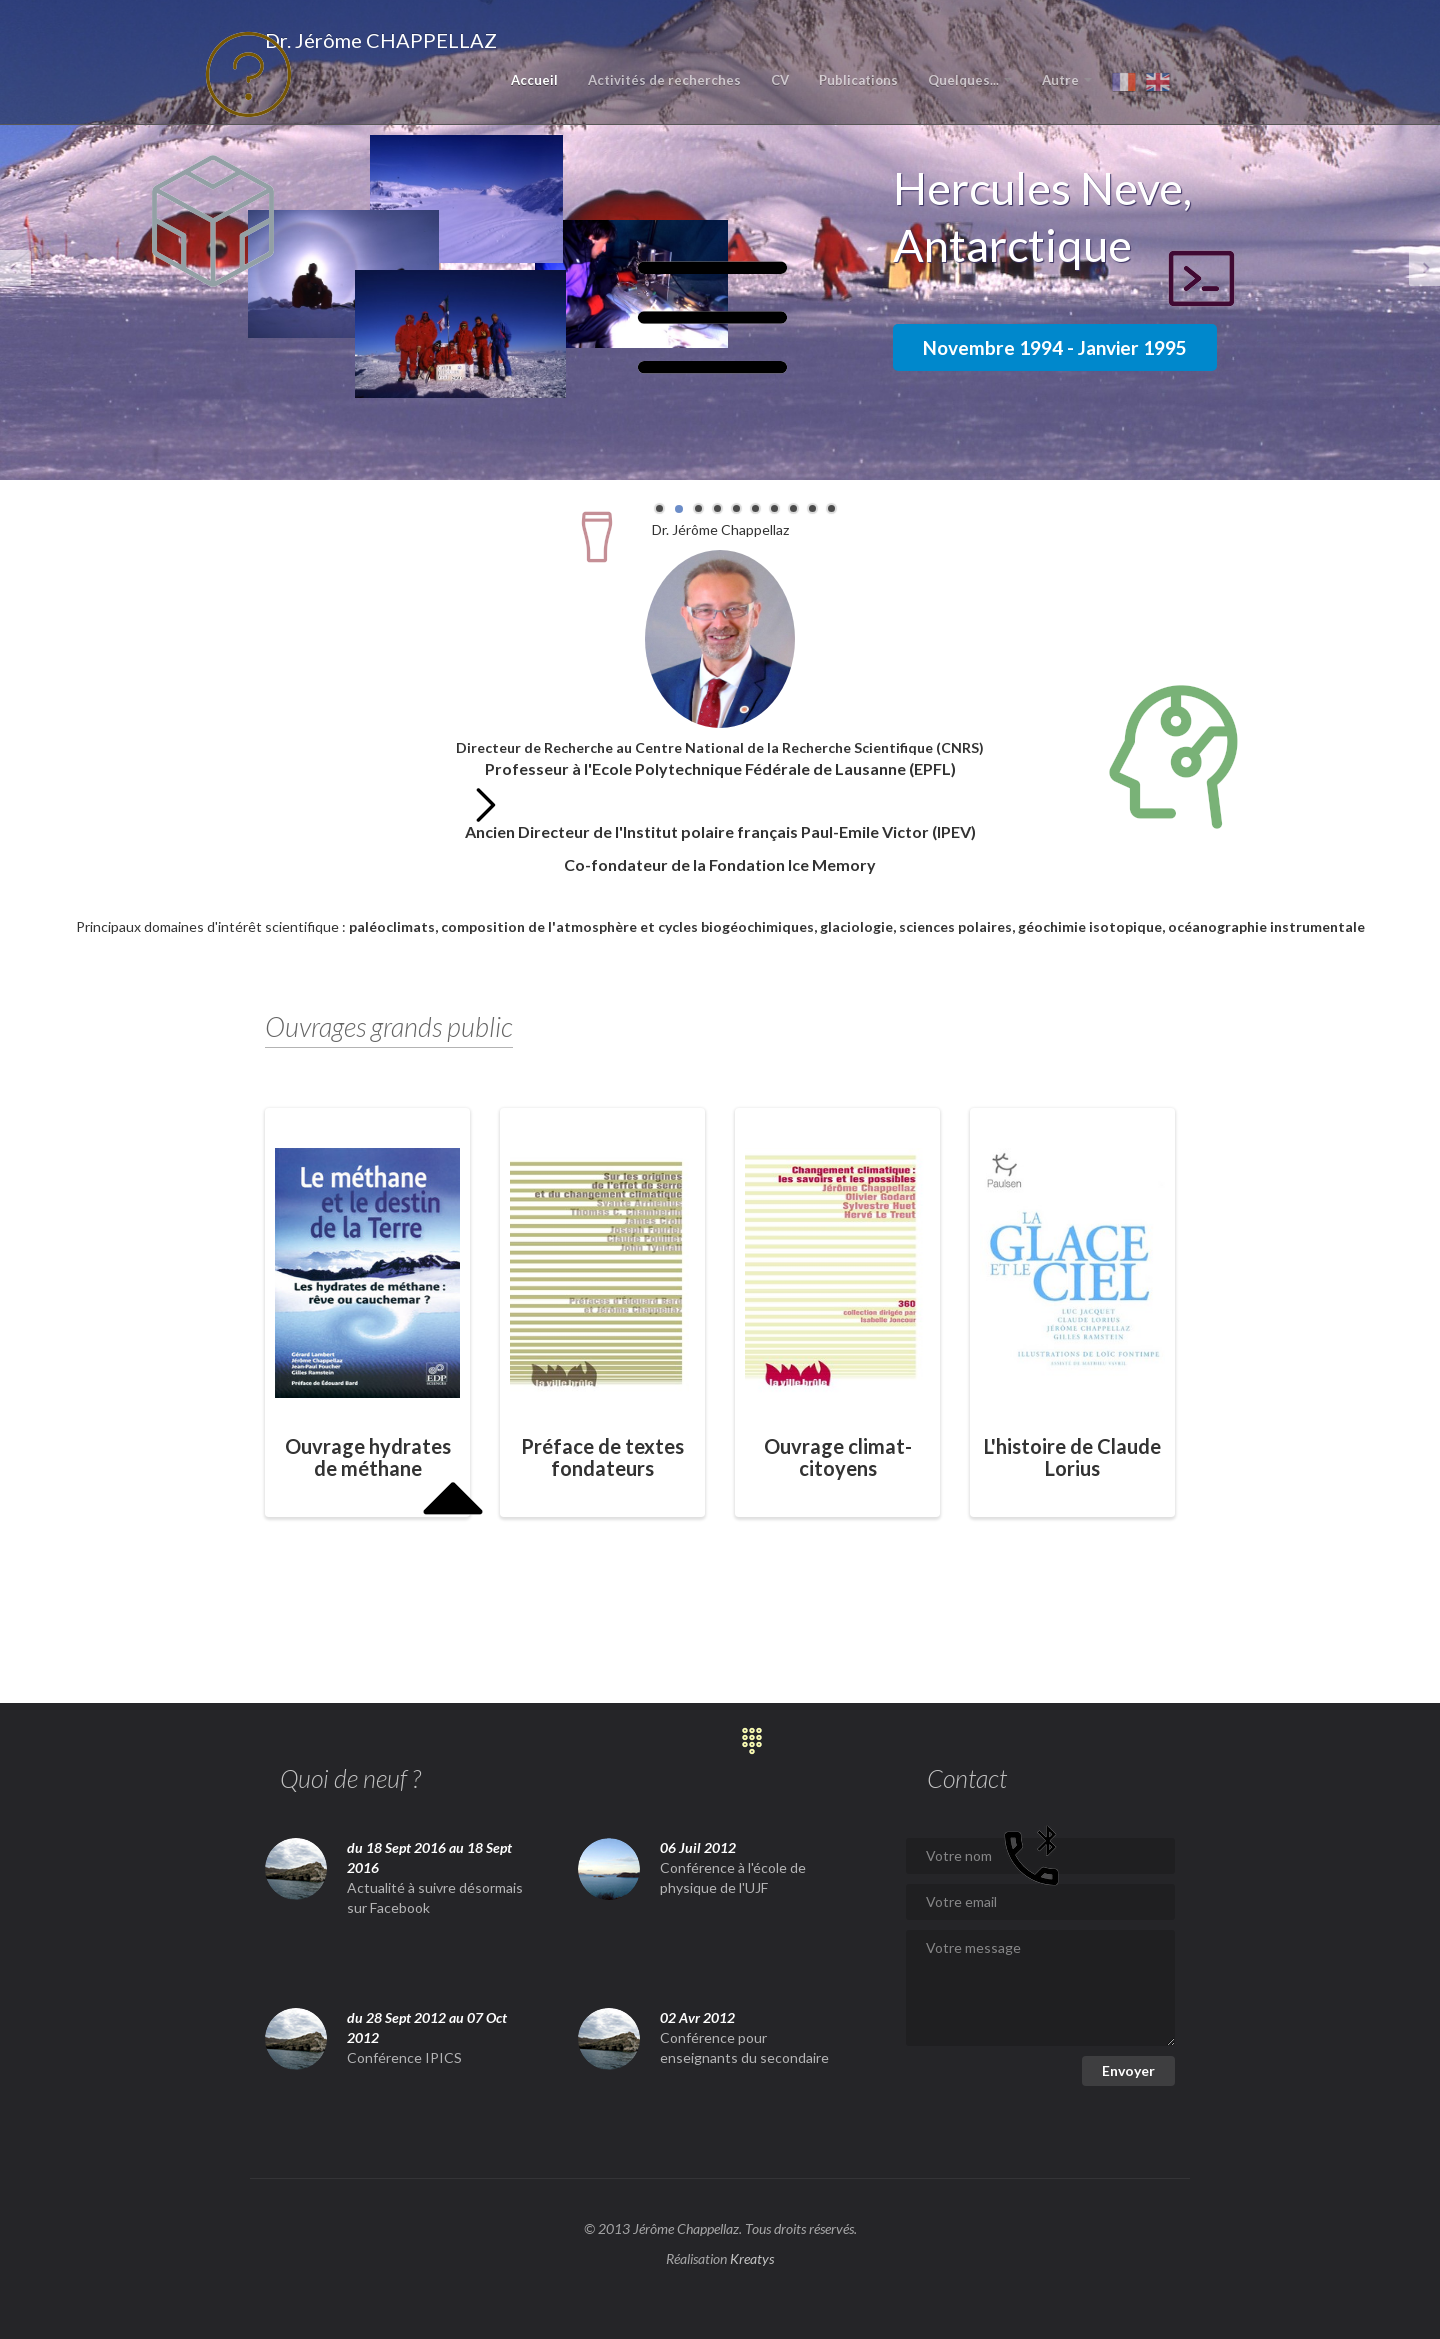  What do you see at coordinates (752, 1741) in the screenshot?
I see `open the phone dialer` at bounding box center [752, 1741].